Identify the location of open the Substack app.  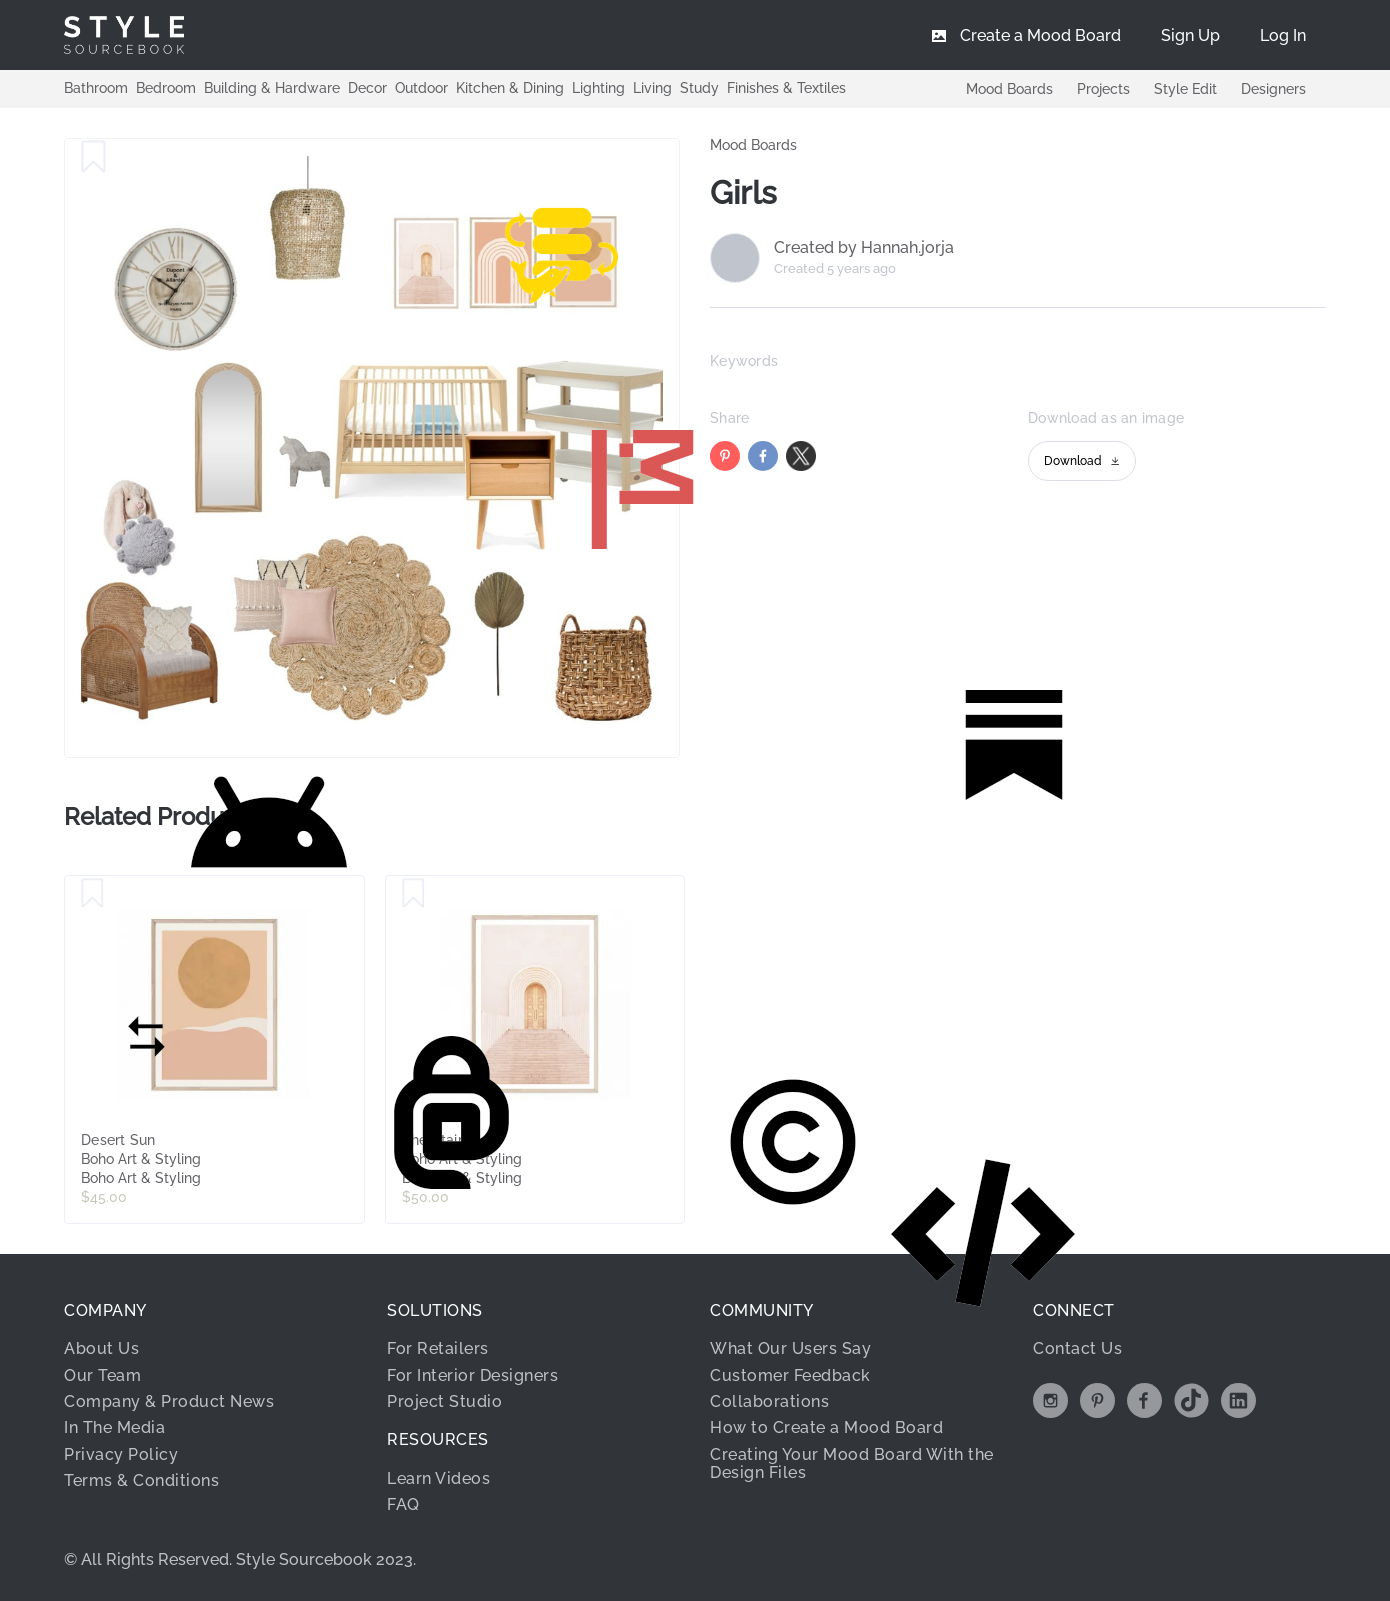
(1014, 745).